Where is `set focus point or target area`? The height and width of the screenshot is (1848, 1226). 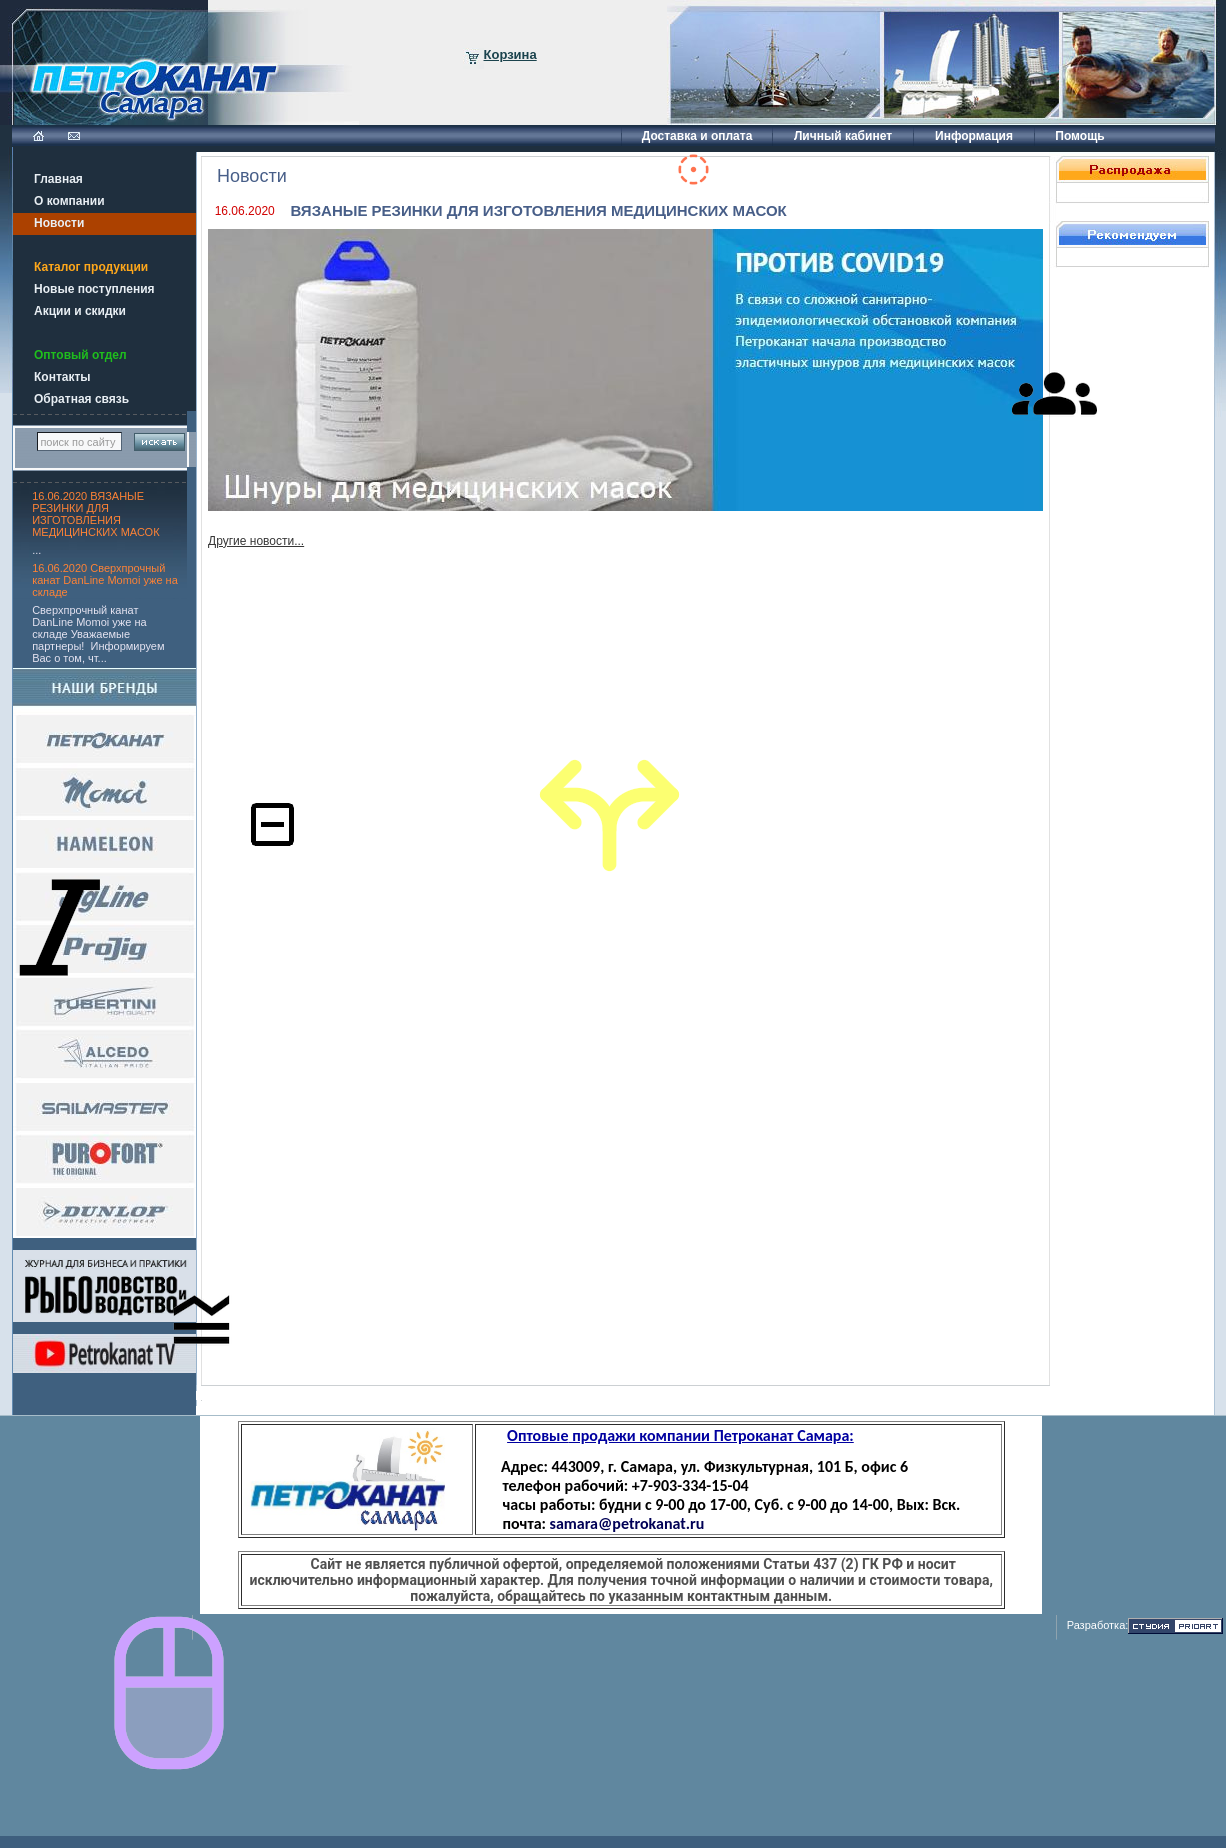 set focus point or target area is located at coordinates (693, 169).